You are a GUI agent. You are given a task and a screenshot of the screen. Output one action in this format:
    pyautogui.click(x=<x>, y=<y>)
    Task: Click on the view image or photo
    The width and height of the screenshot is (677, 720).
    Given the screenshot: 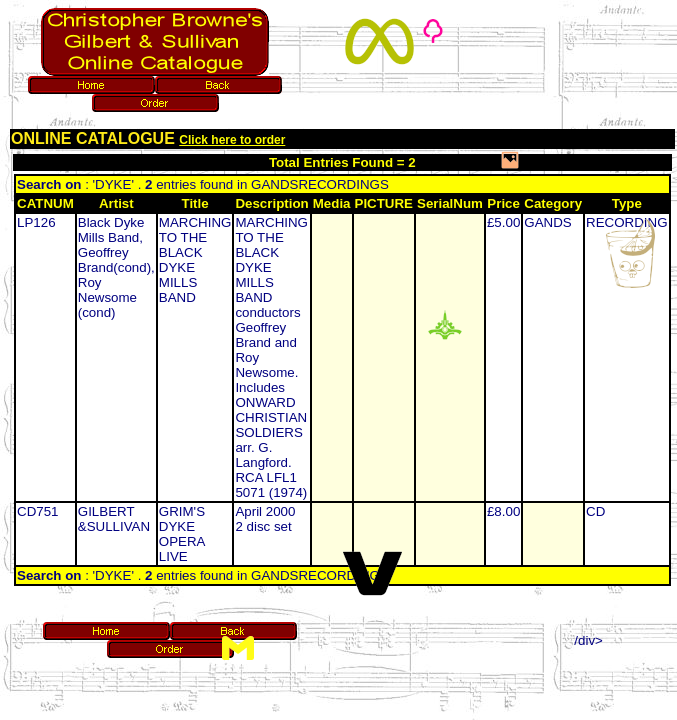 What is the action you would take?
    pyautogui.click(x=510, y=160)
    